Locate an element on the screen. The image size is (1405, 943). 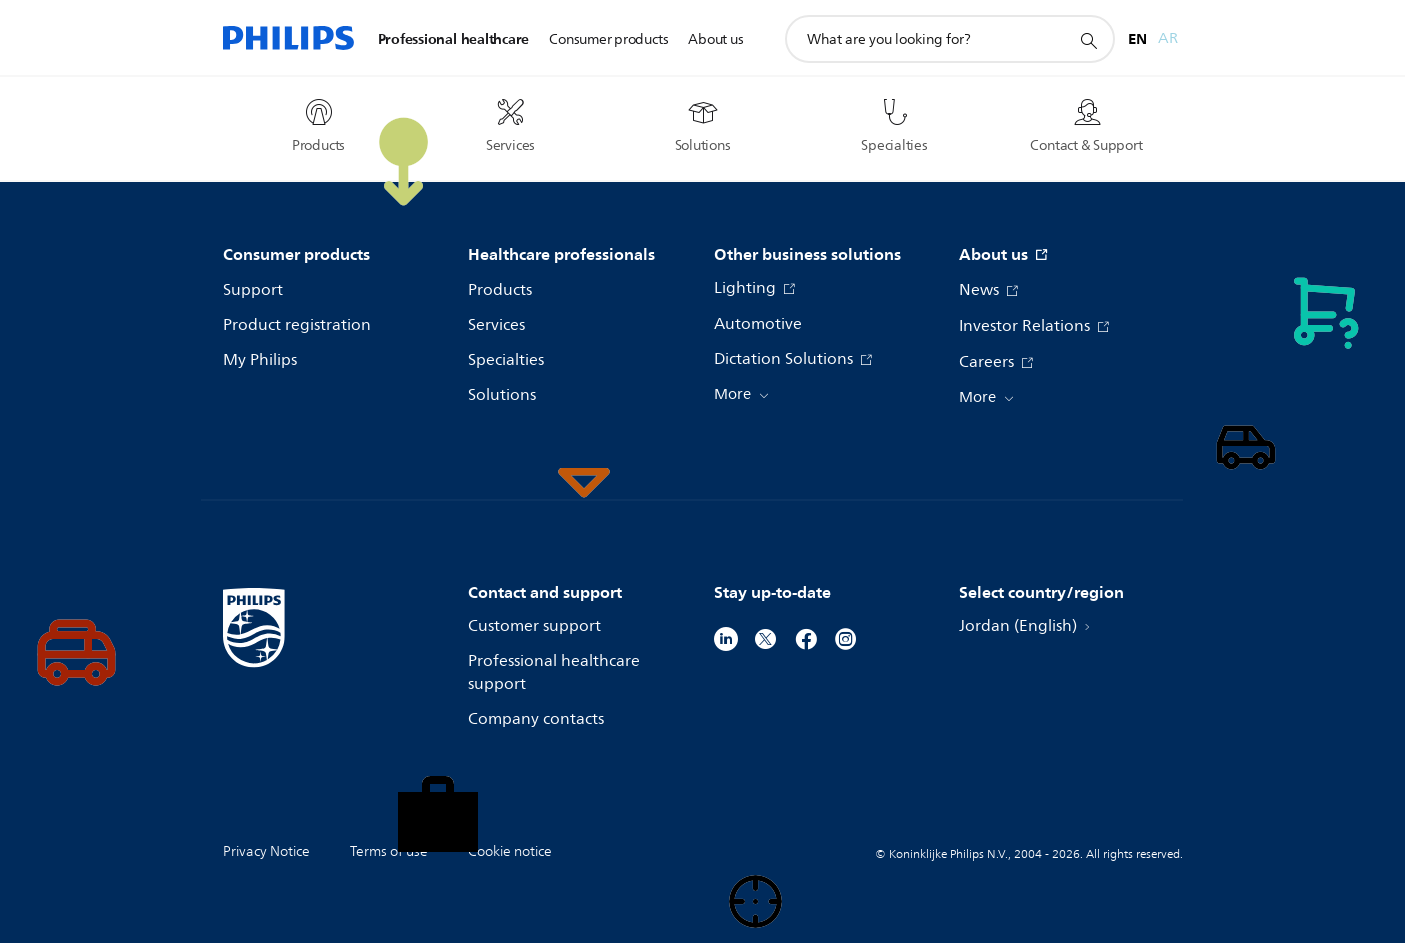
focus or center the camera viewfinder is located at coordinates (755, 901).